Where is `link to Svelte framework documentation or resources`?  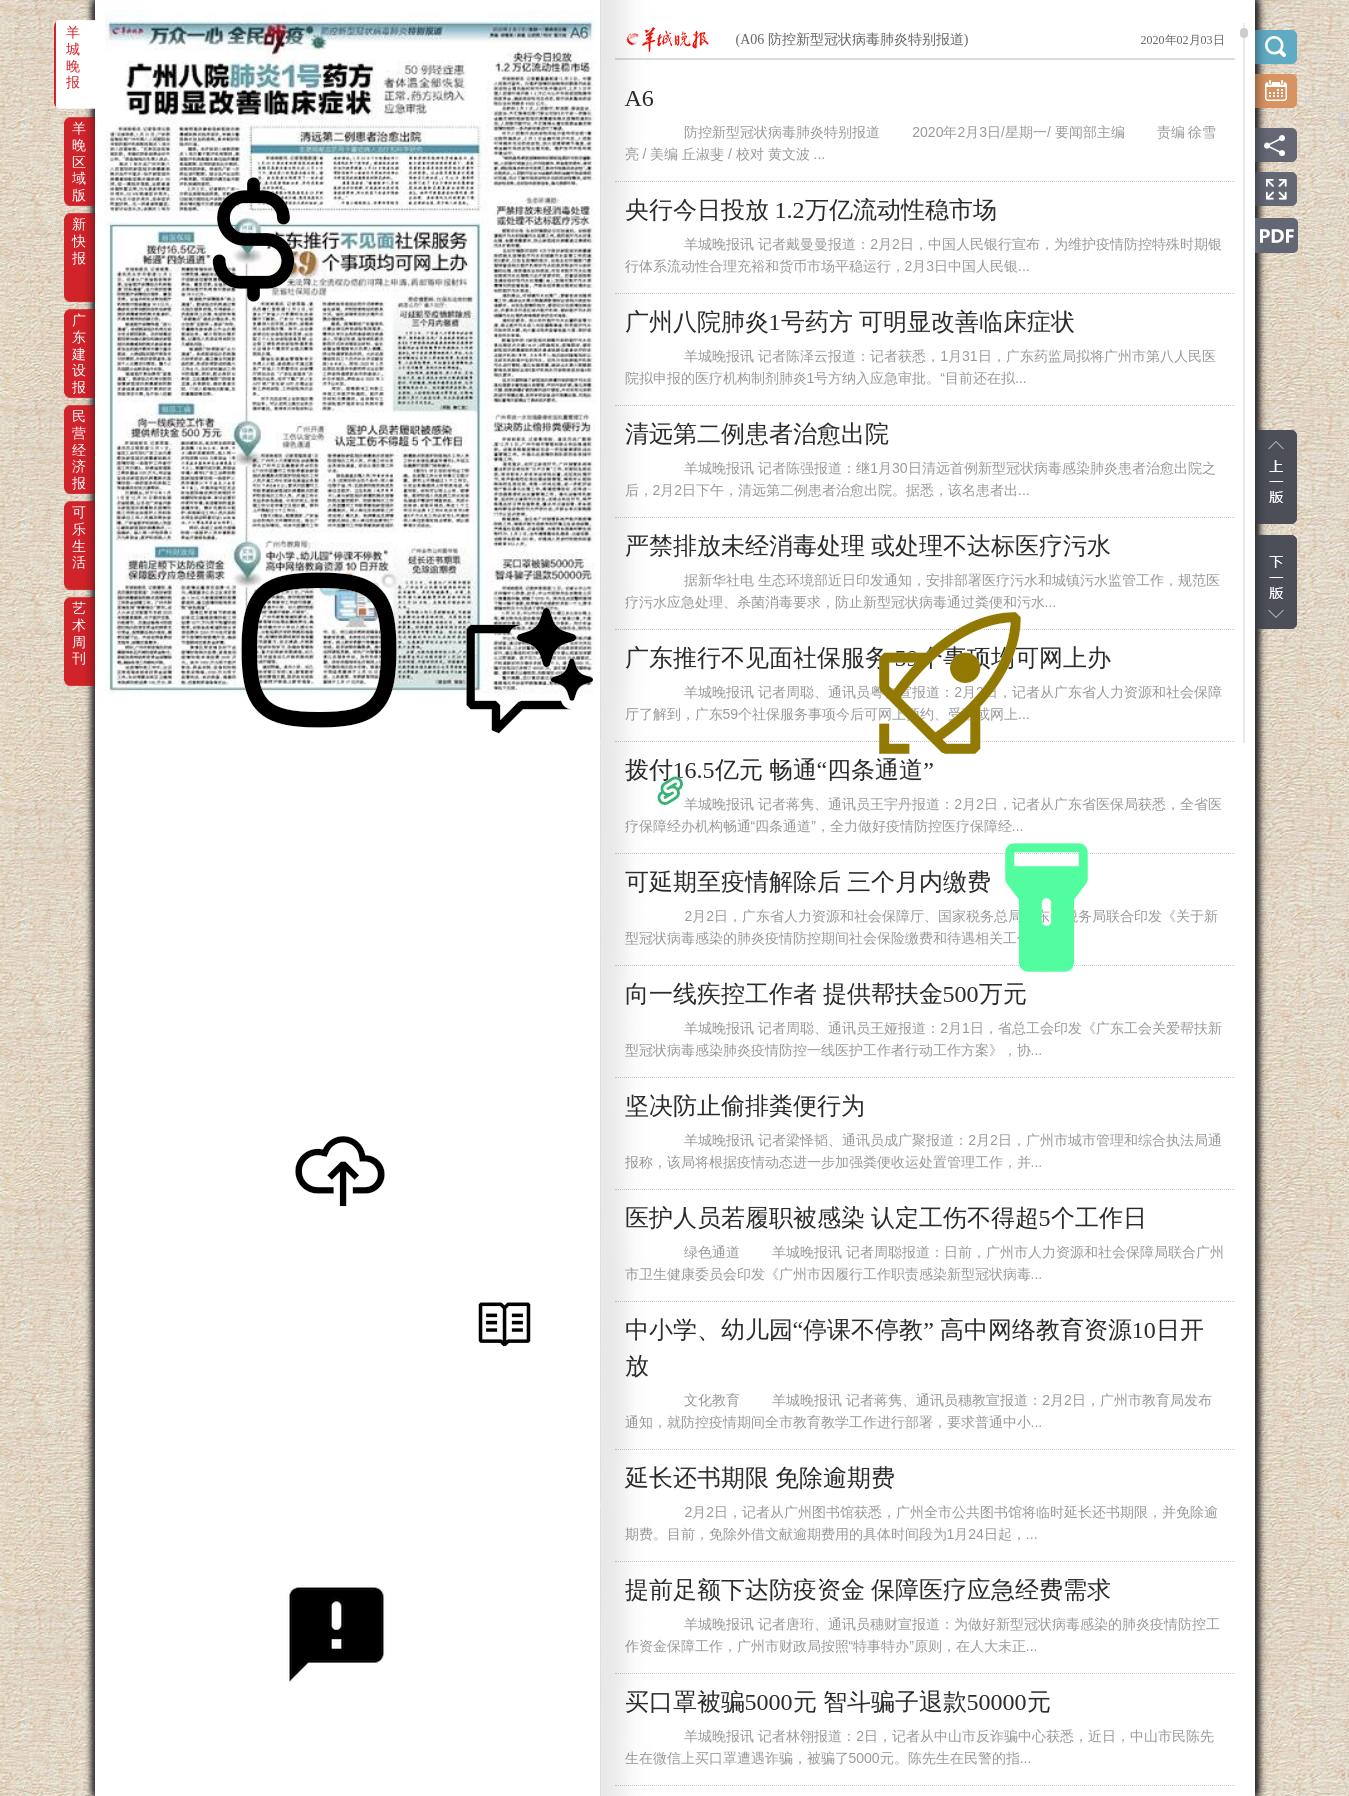 link to Svelte framework documentation or resources is located at coordinates (671, 790).